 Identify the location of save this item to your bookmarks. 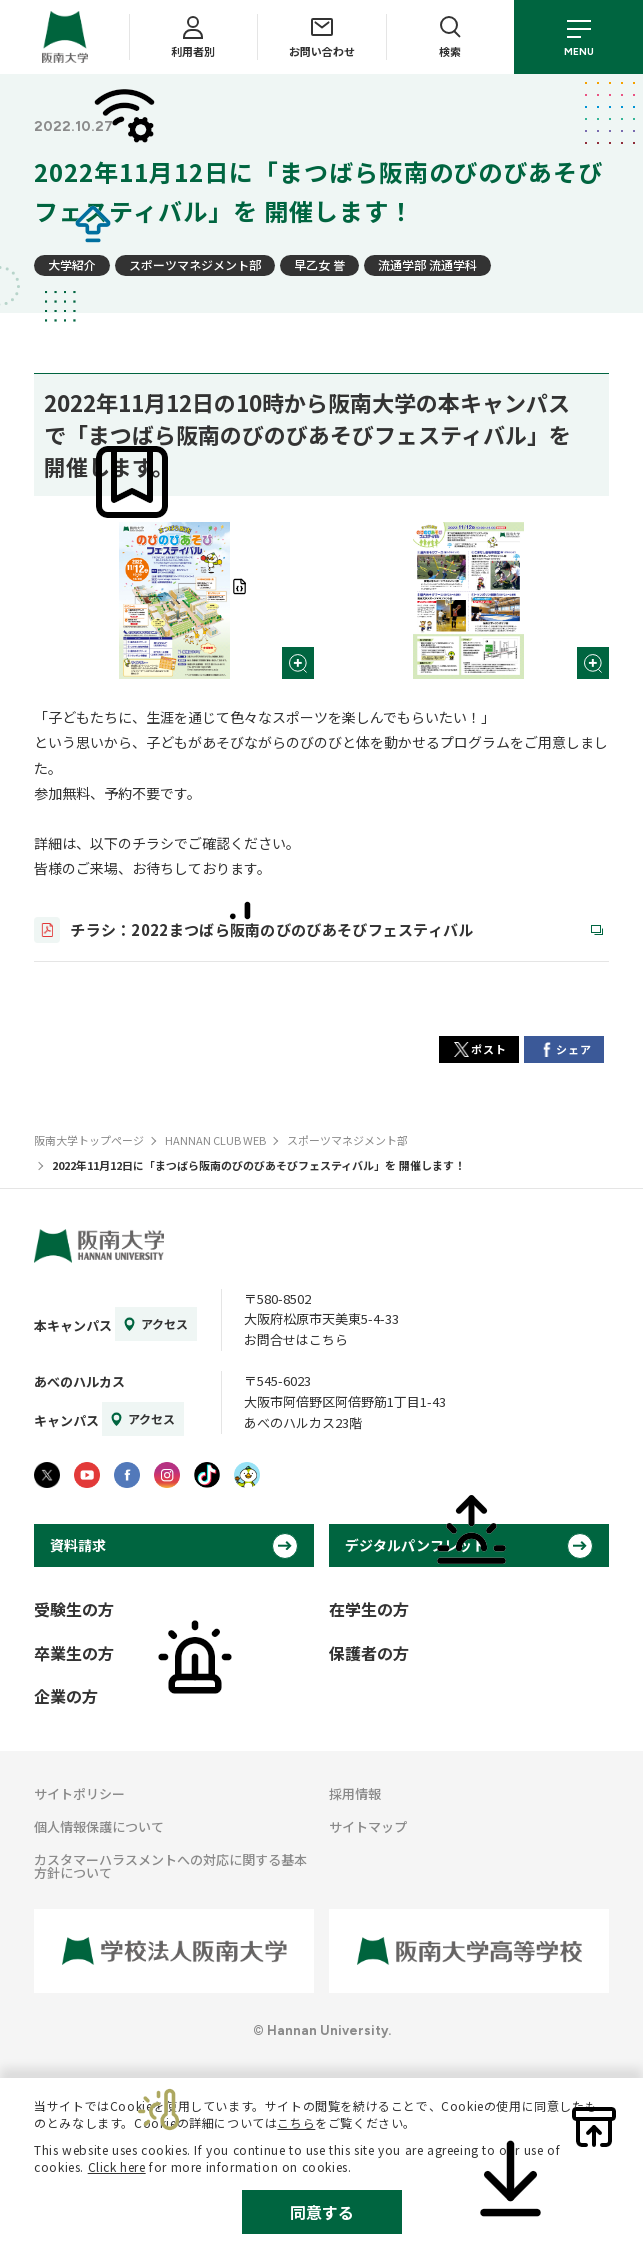
(132, 482).